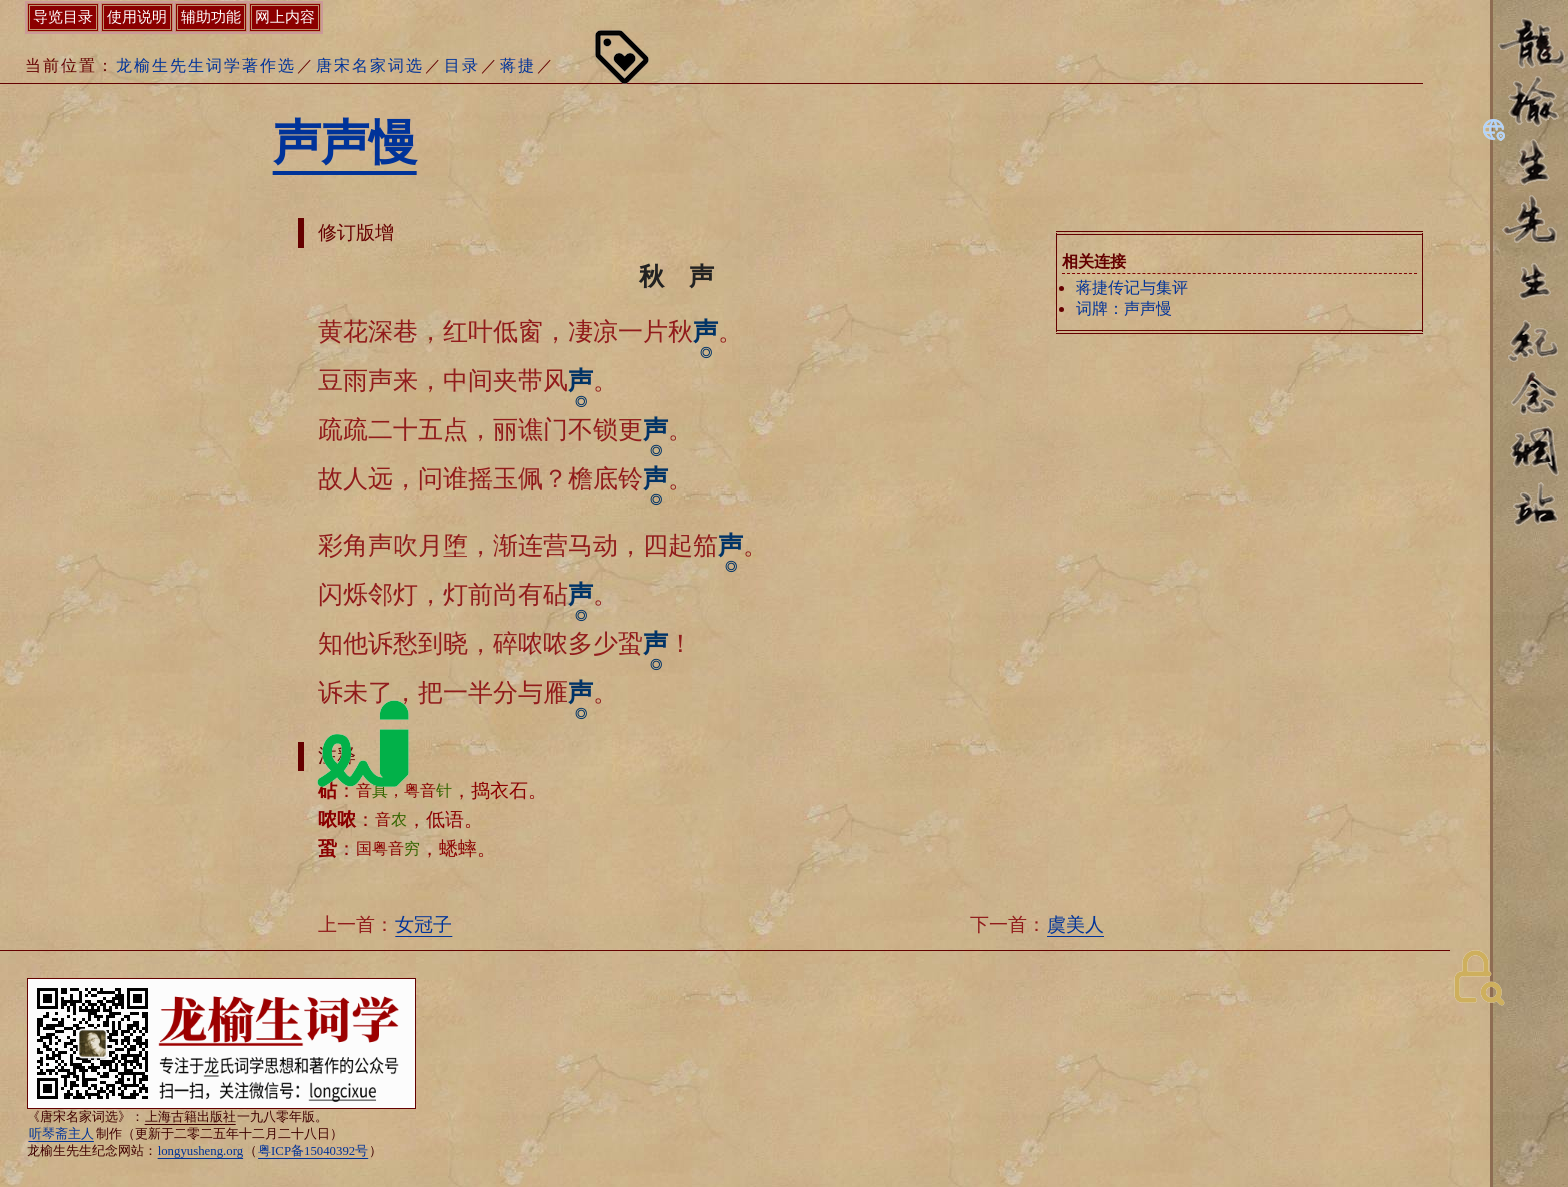 Image resolution: width=1568 pixels, height=1187 pixels. I want to click on sign or add a signature, so click(365, 748).